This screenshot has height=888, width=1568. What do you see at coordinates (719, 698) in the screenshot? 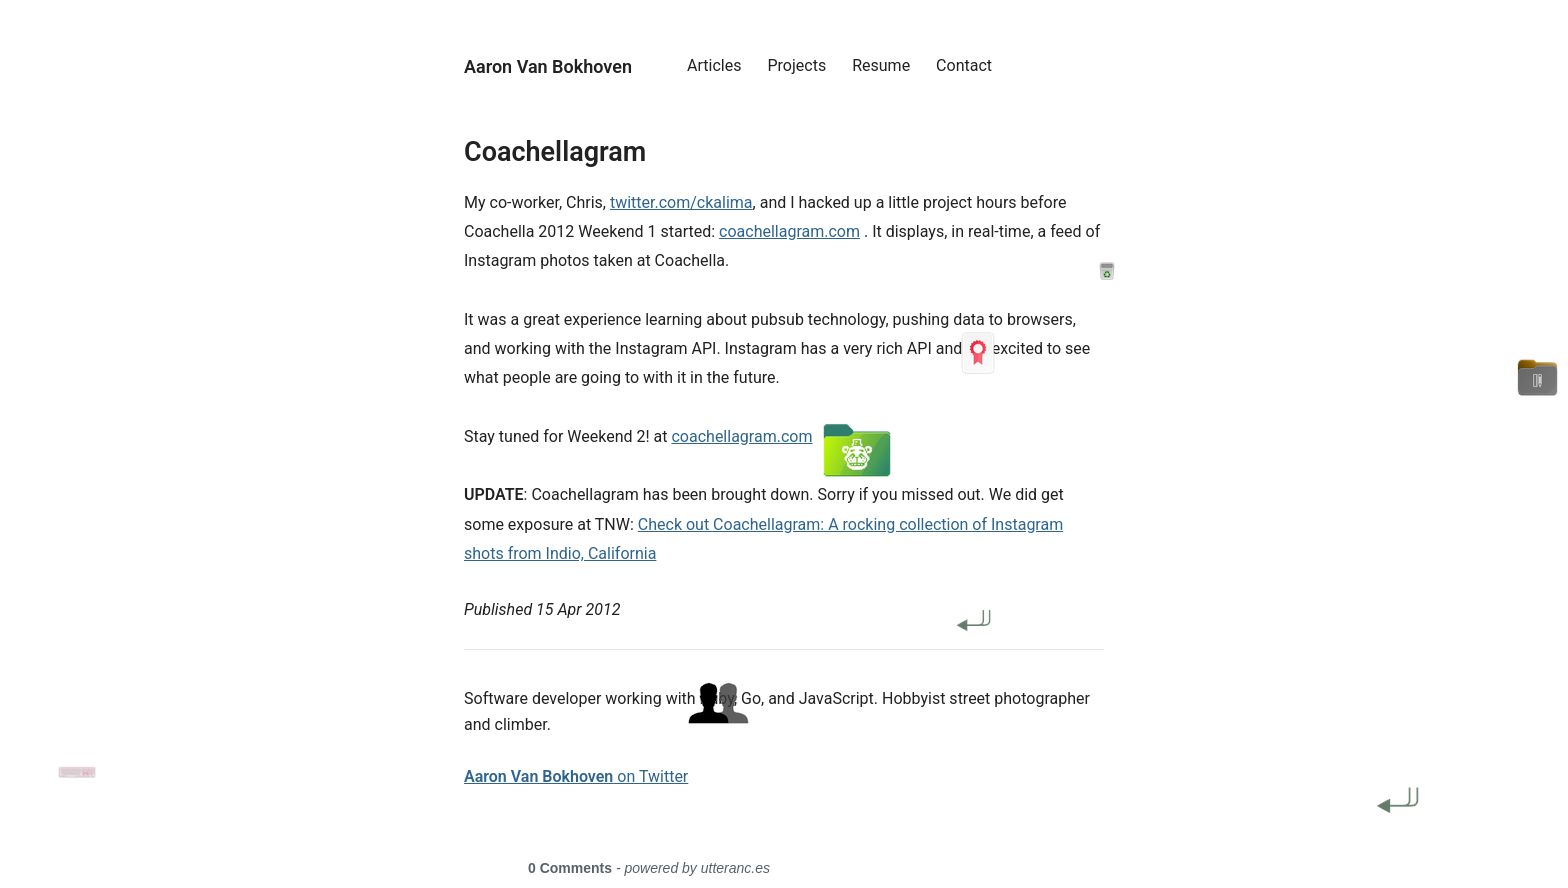
I see `view storage used by other users on this device` at bounding box center [719, 698].